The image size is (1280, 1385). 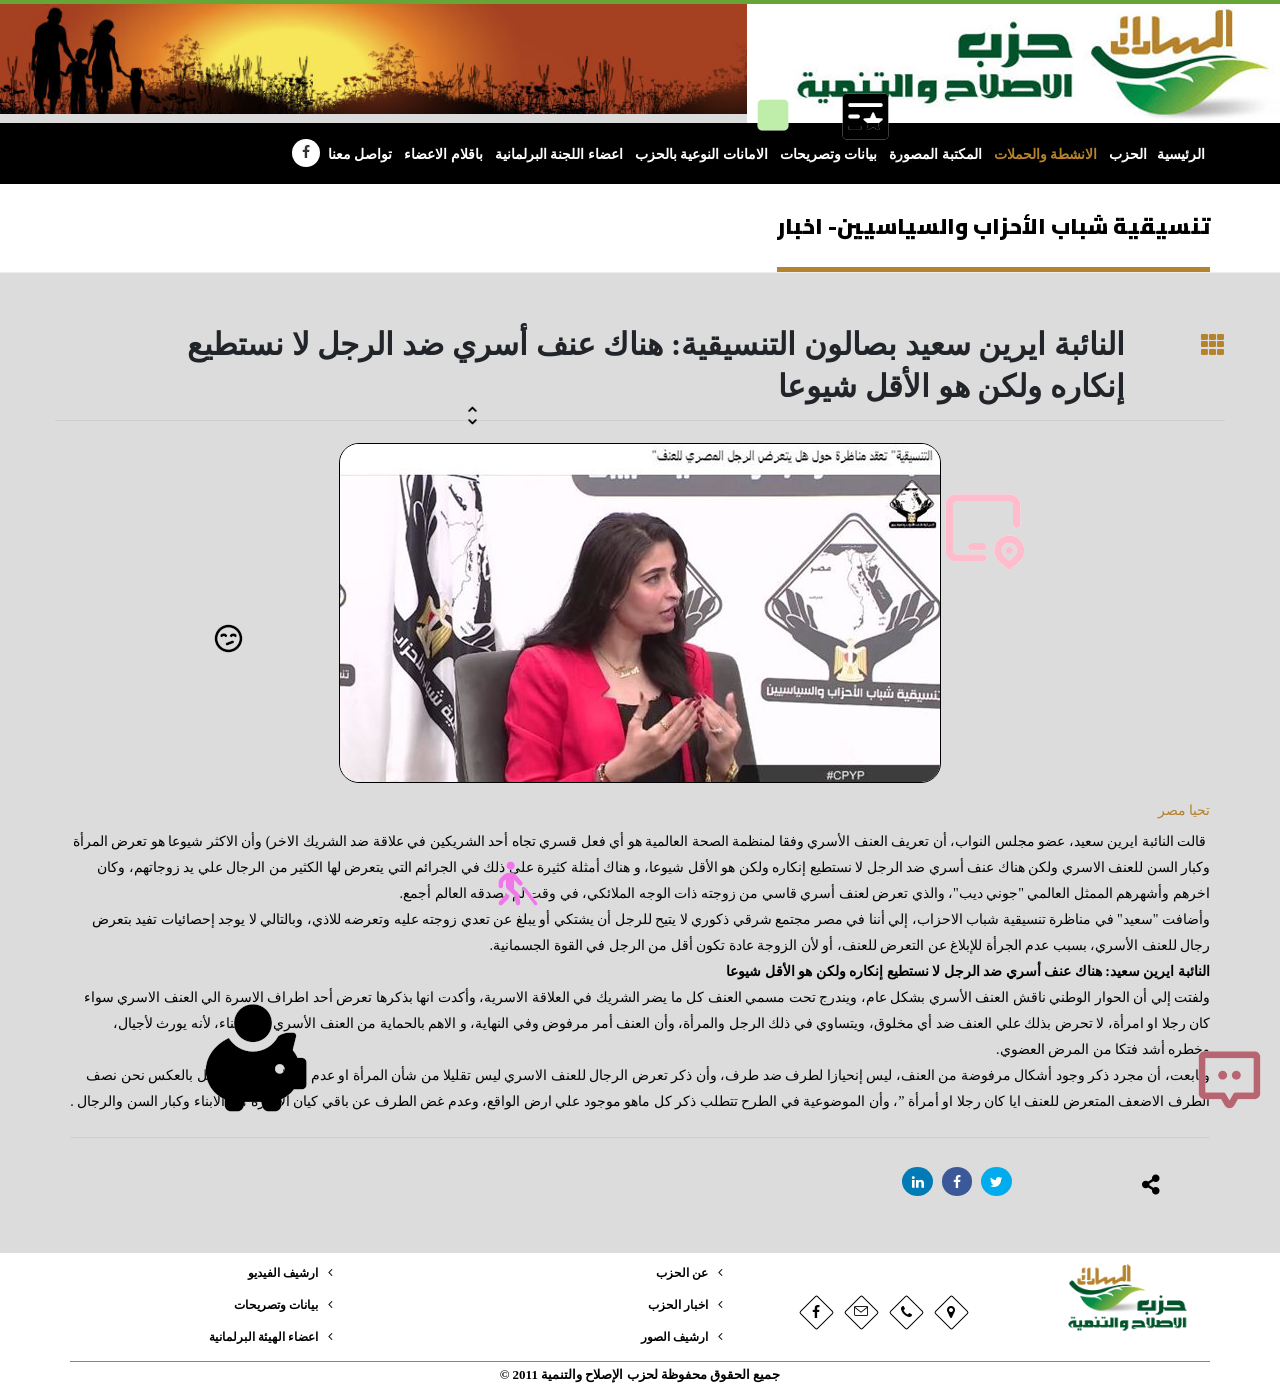 What do you see at coordinates (1229, 1077) in the screenshot?
I see `open chat or messaging` at bounding box center [1229, 1077].